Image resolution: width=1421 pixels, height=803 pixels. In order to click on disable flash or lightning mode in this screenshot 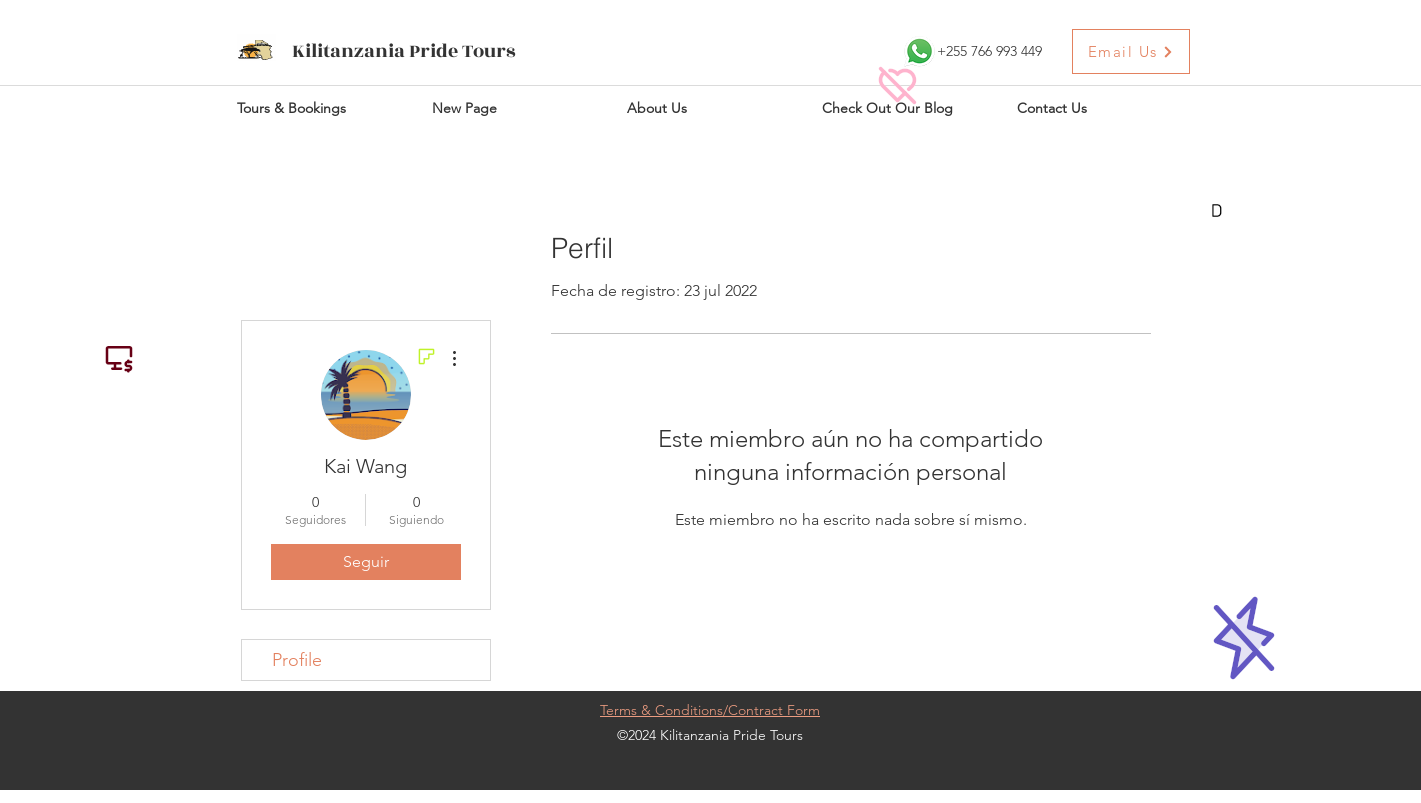, I will do `click(1244, 638)`.